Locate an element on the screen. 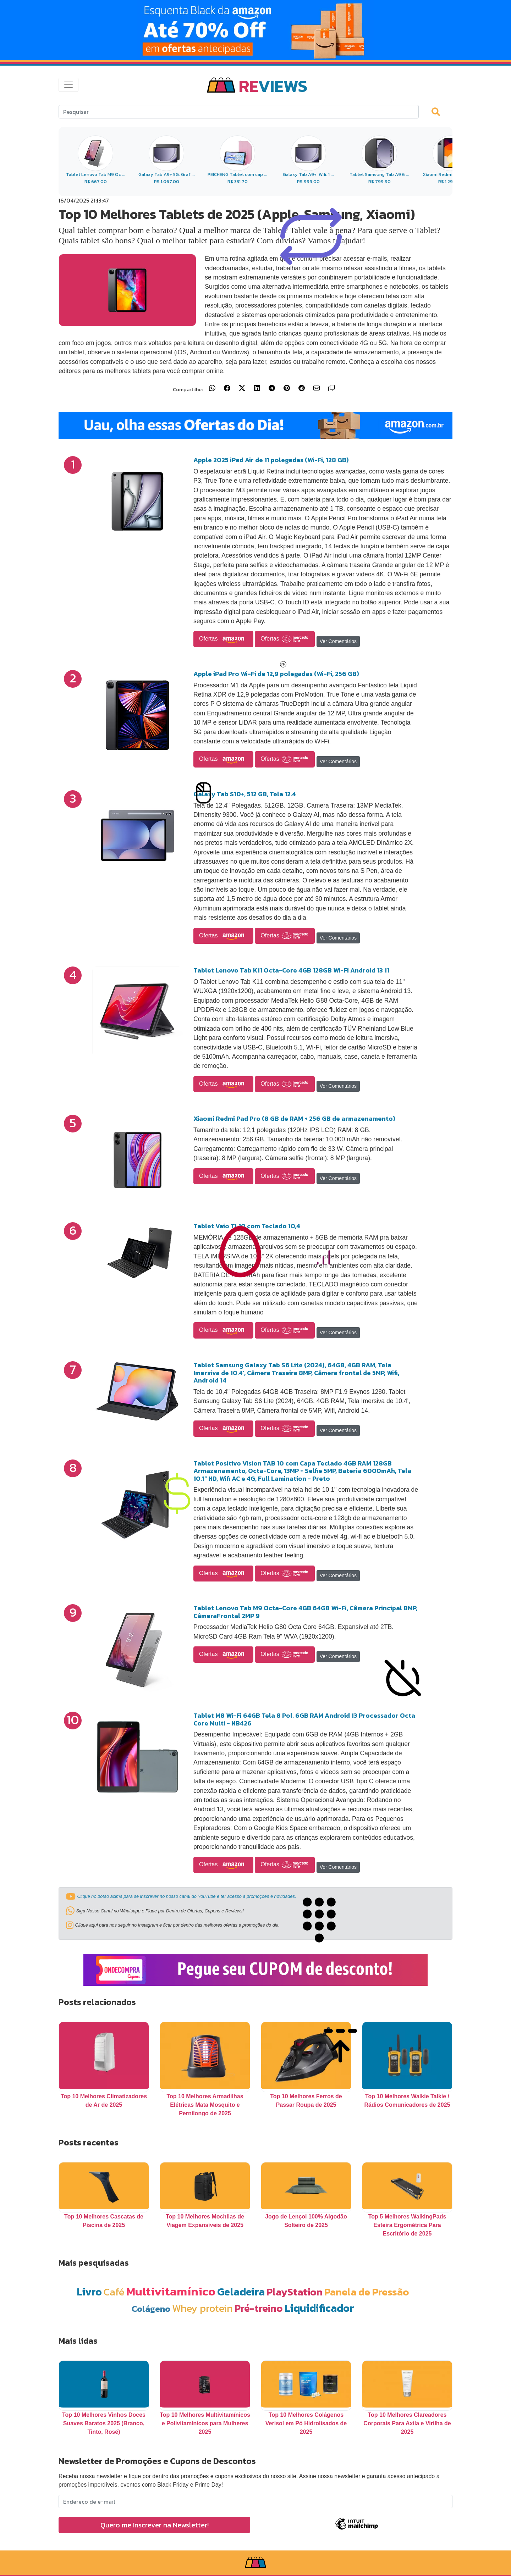 This screenshot has height=2576, width=511. upload to a draft or pending state is located at coordinates (340, 2046).